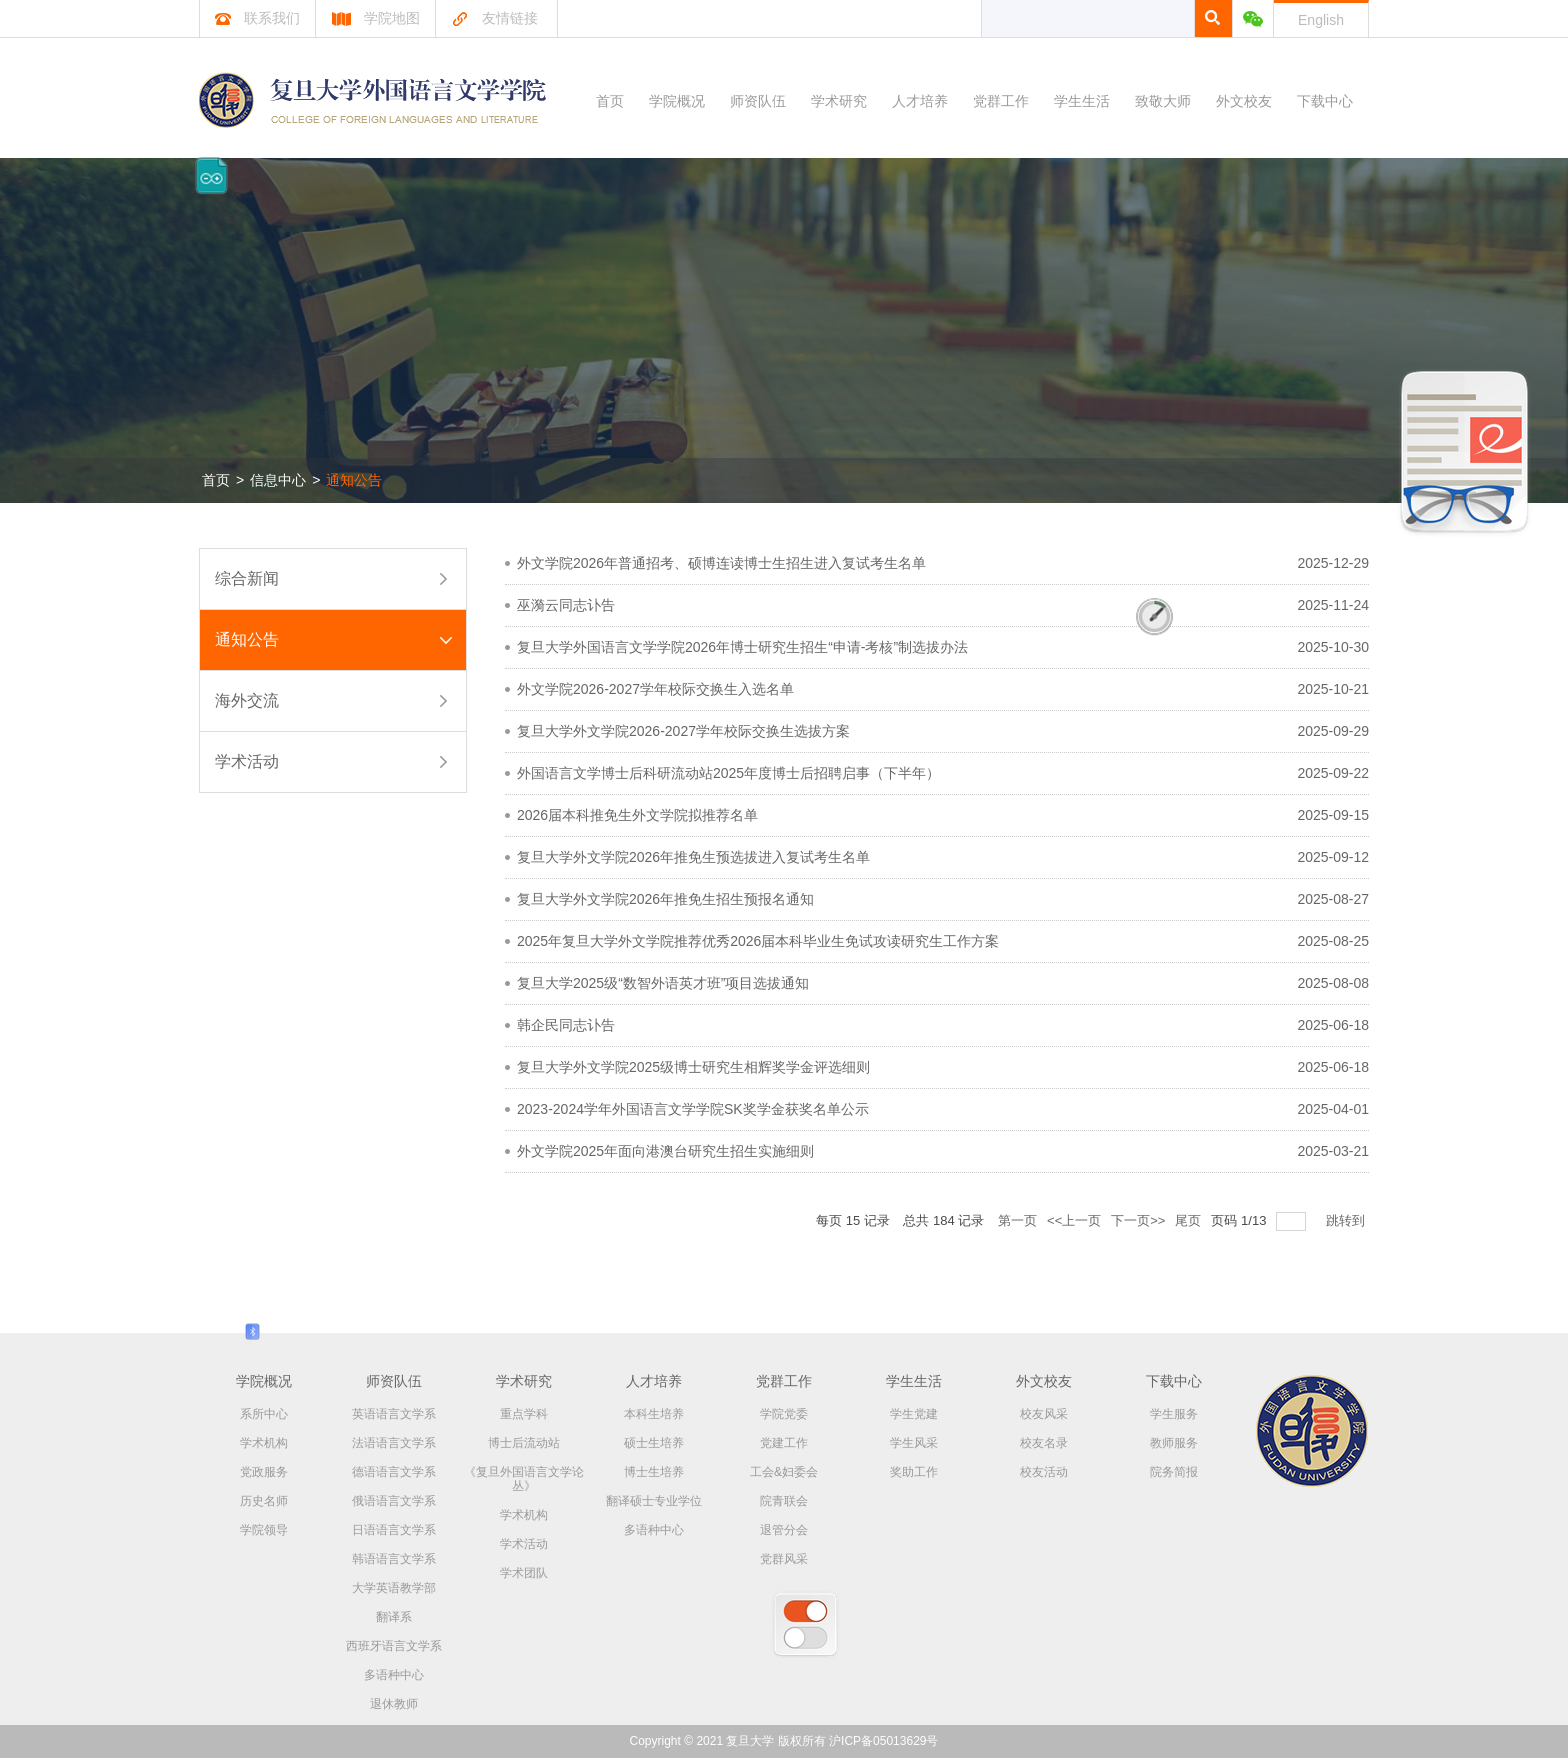 The height and width of the screenshot is (1758, 1568). I want to click on open system profiler application, so click(1154, 616).